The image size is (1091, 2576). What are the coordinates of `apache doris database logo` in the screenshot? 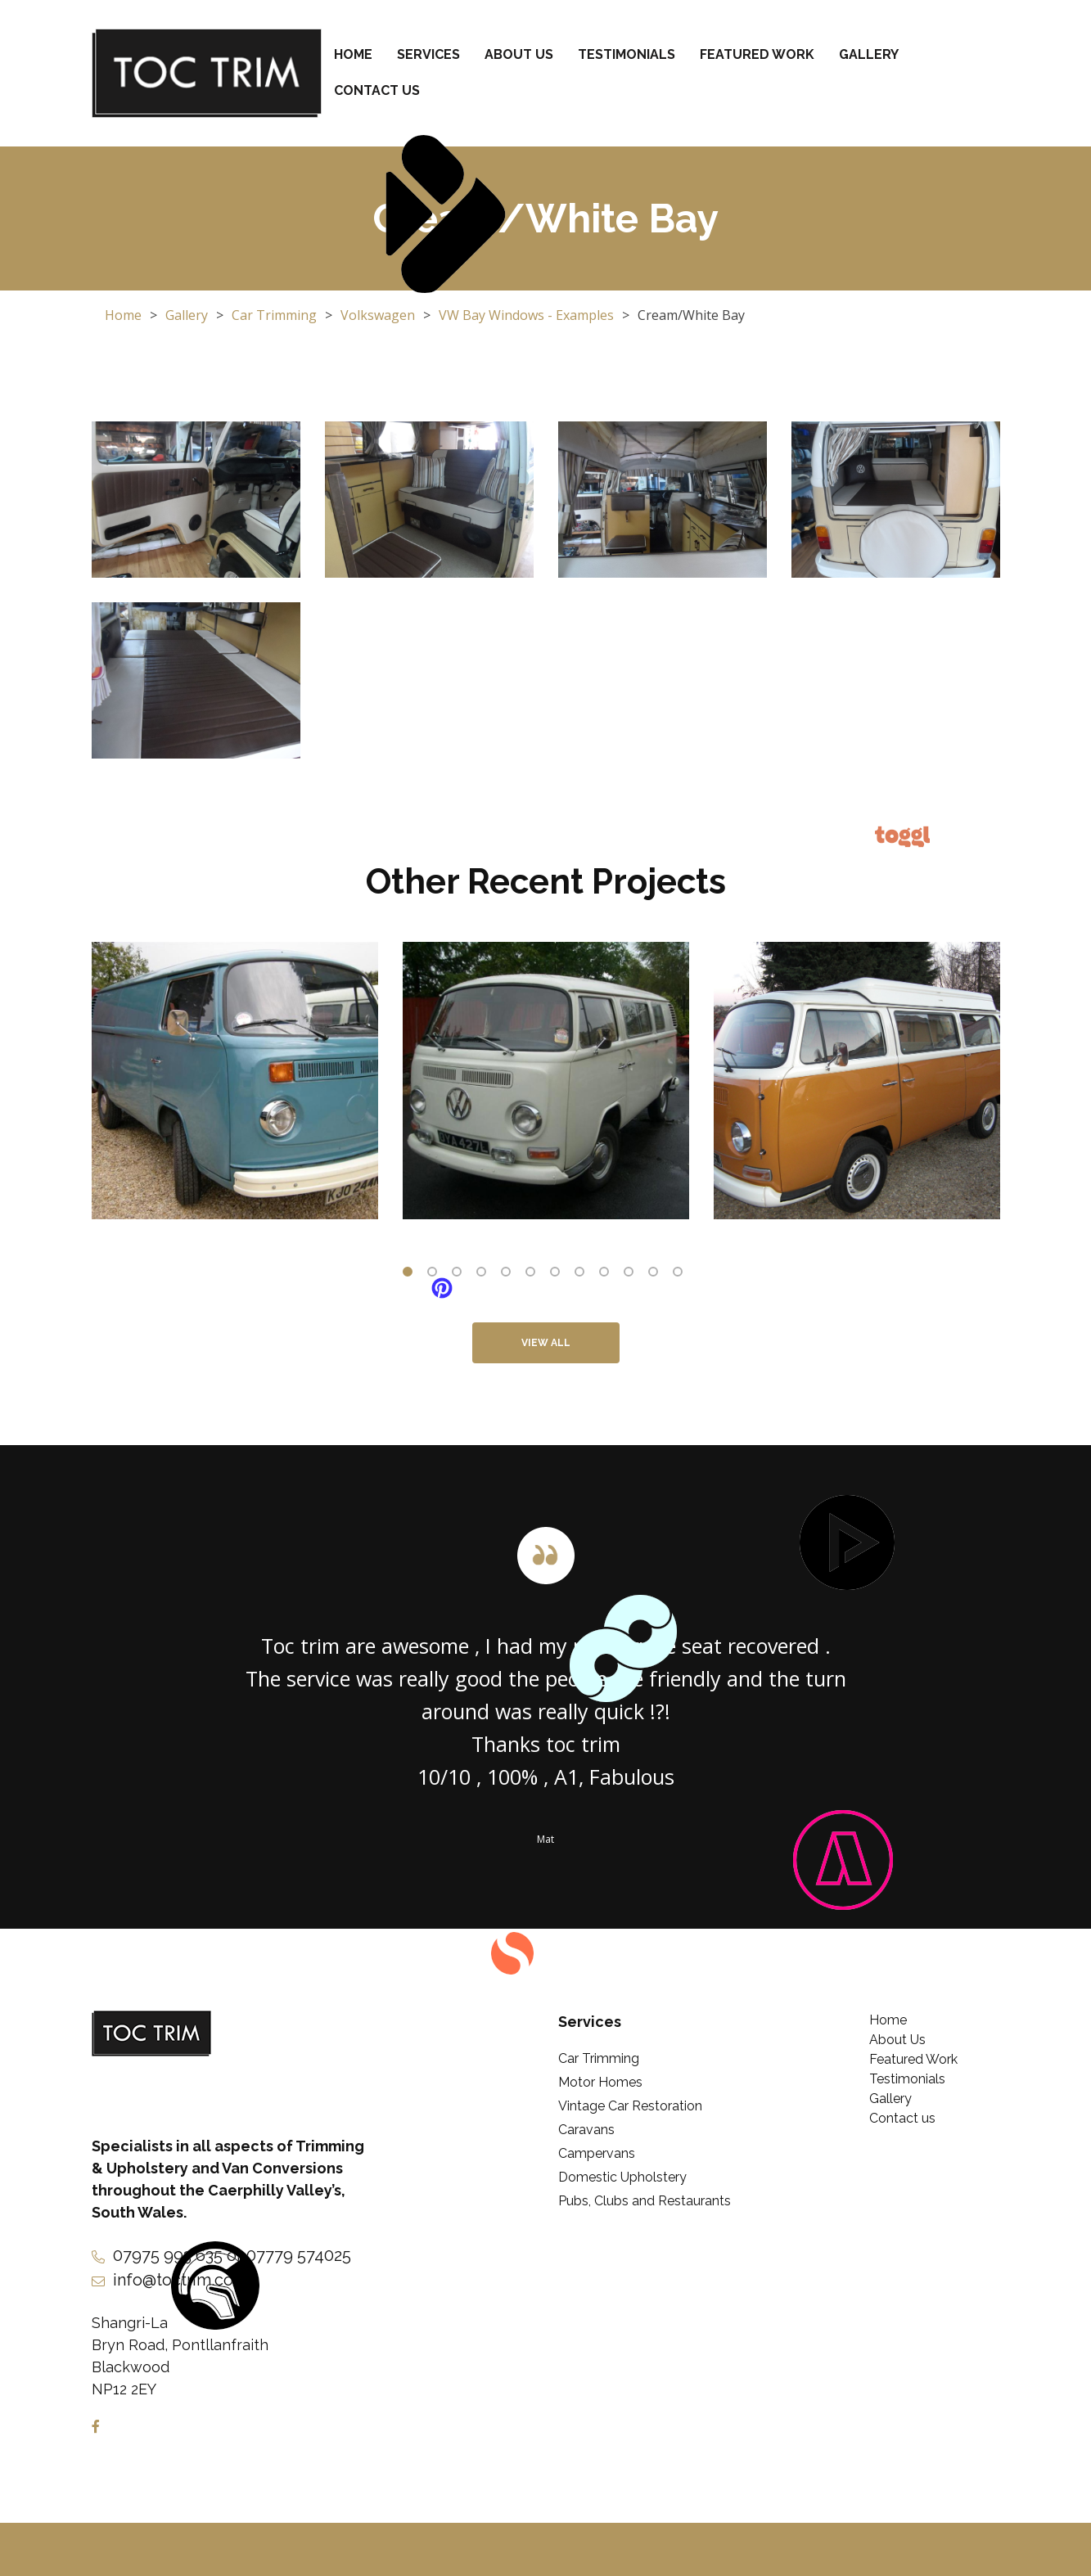 It's located at (445, 214).